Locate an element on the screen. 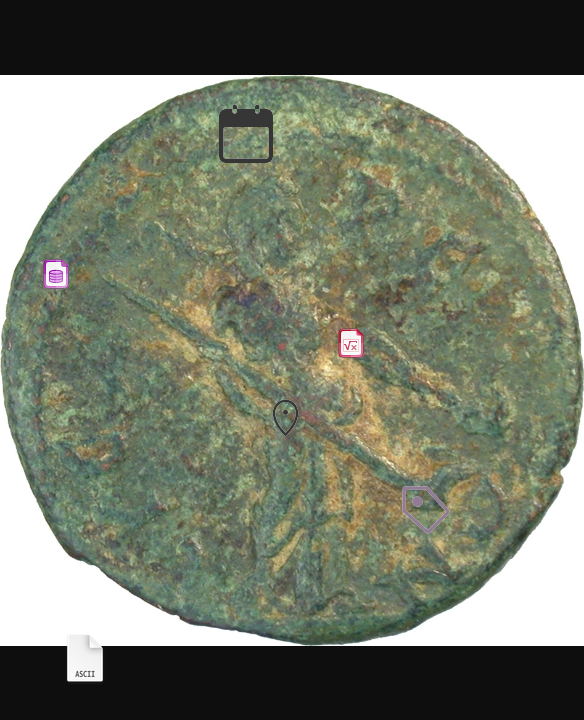  a libreoffice base database file is located at coordinates (56, 274).